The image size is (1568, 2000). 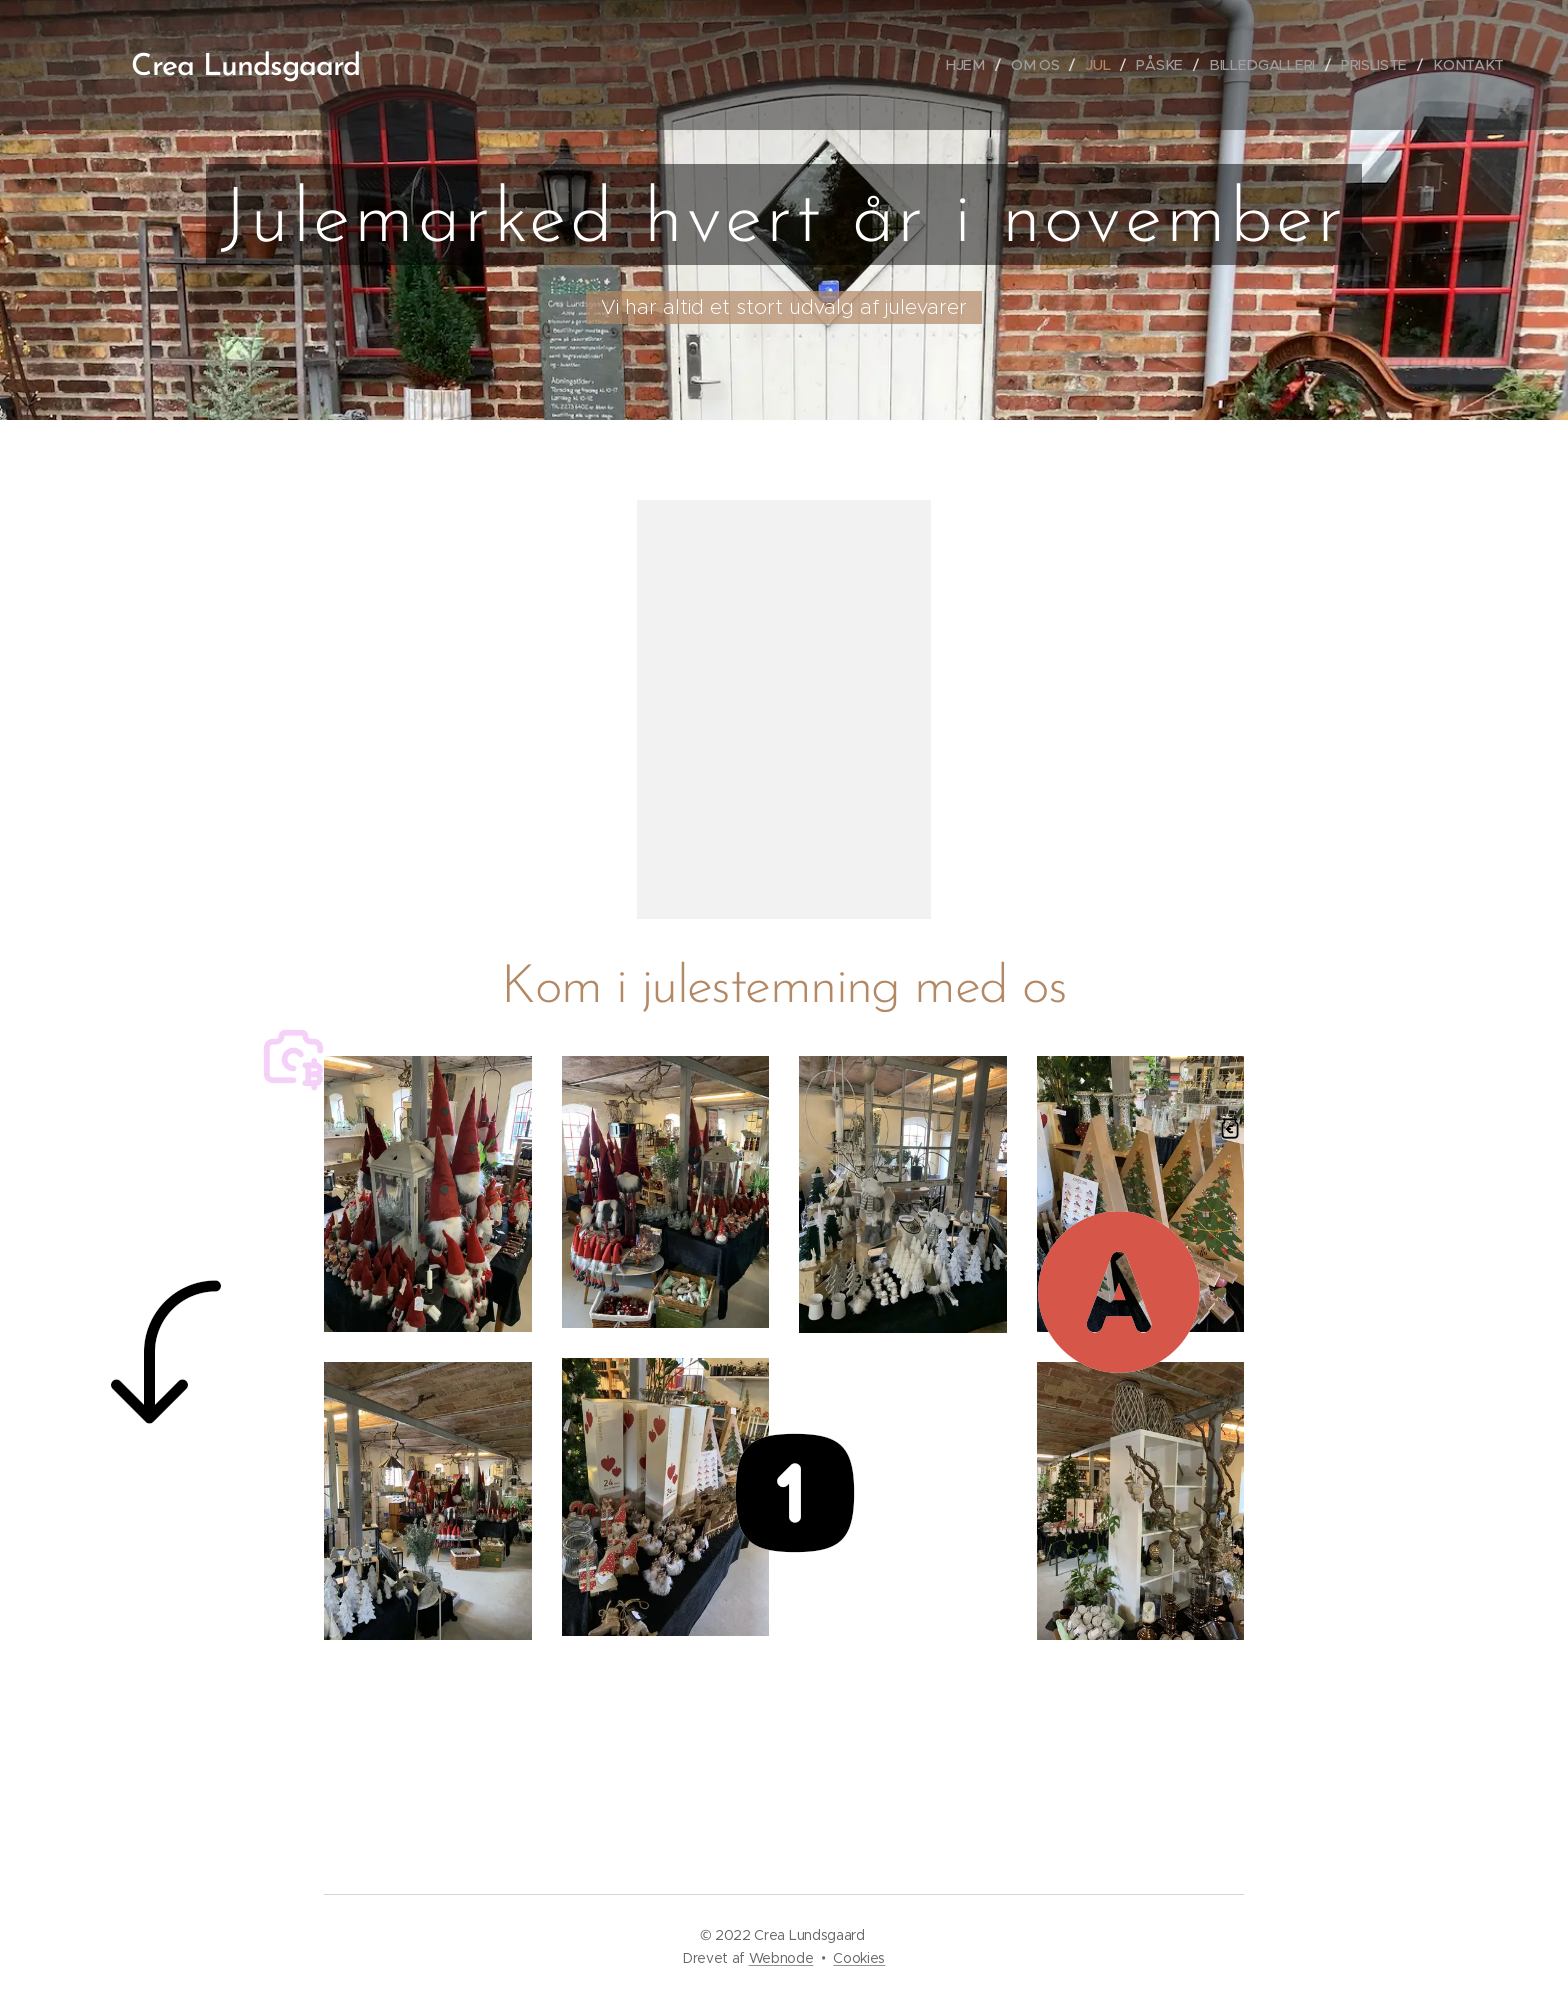 I want to click on go back and down in navigation, so click(x=166, y=1352).